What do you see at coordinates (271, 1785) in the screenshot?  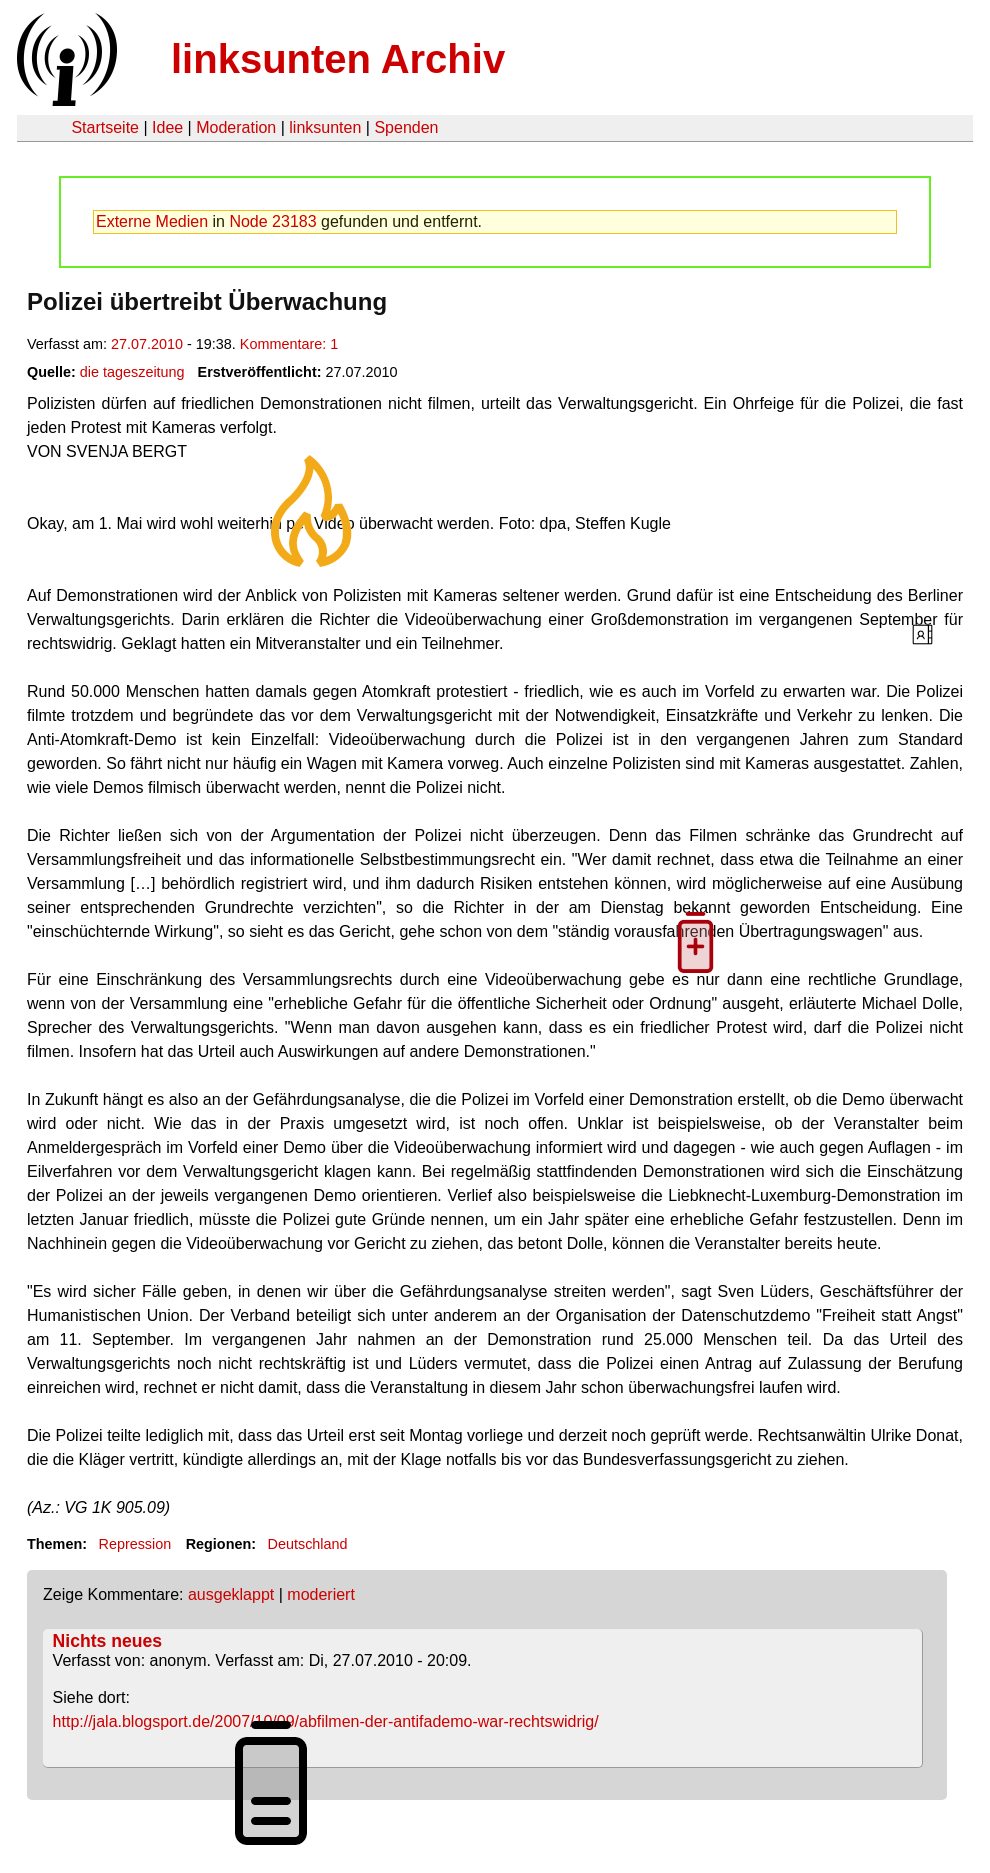 I see `indicates medium battery level` at bounding box center [271, 1785].